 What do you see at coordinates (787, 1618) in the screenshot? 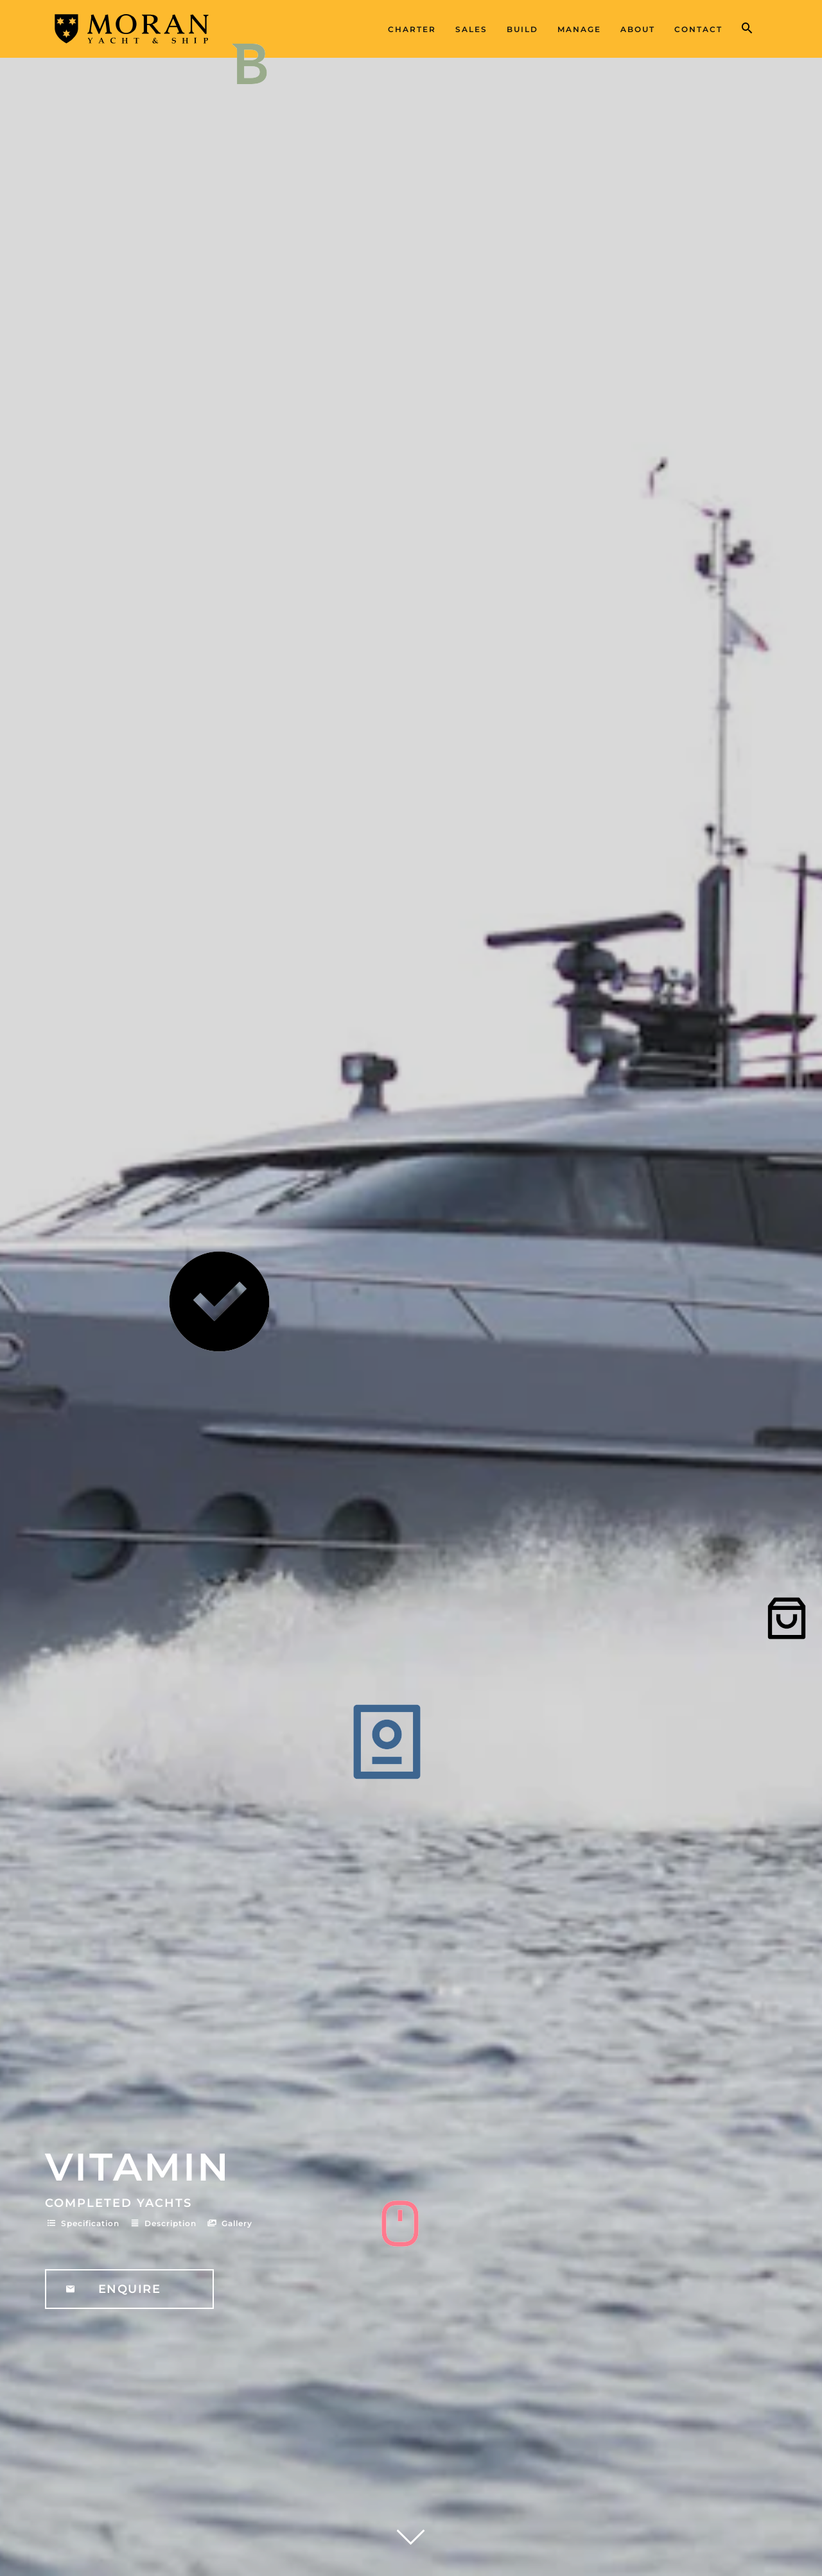
I see `view your shopping bag` at bounding box center [787, 1618].